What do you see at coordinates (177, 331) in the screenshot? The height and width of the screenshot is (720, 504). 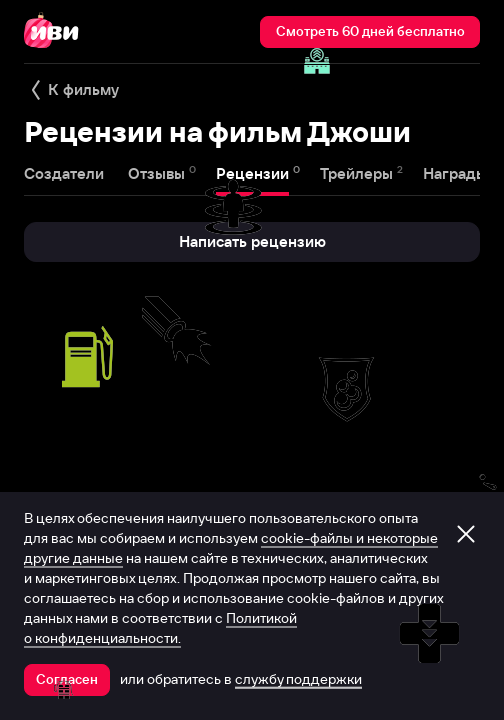 I see `indicates weapon fired or shooting action` at bounding box center [177, 331].